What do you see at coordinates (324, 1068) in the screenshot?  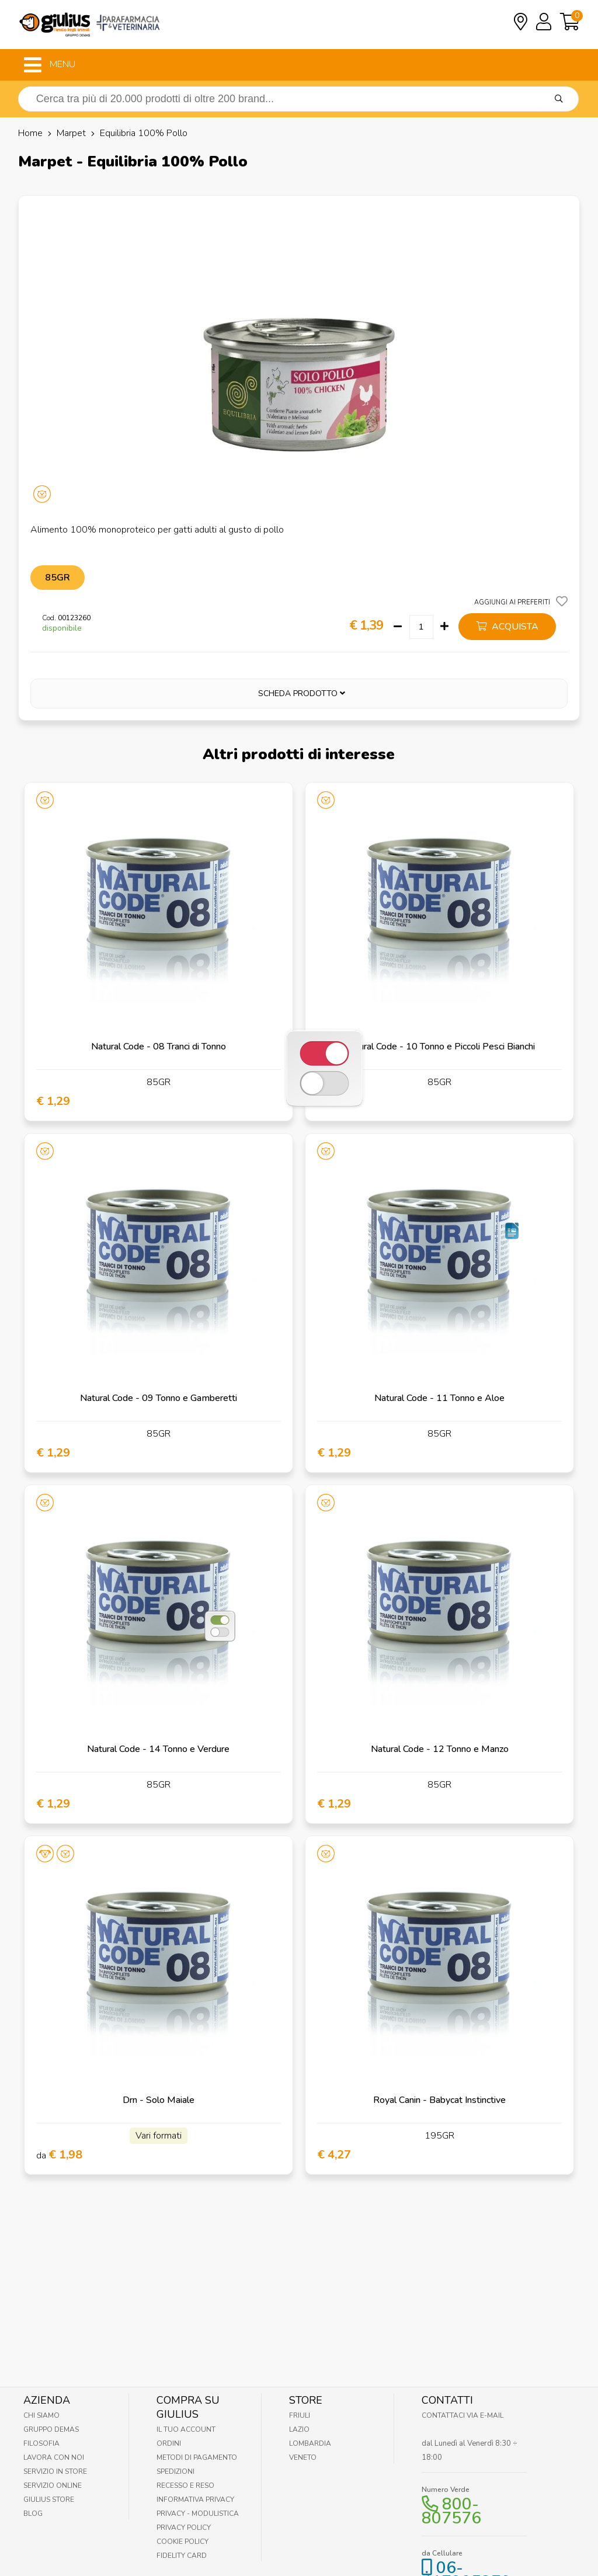 I see `open unity tweak tool settings` at bounding box center [324, 1068].